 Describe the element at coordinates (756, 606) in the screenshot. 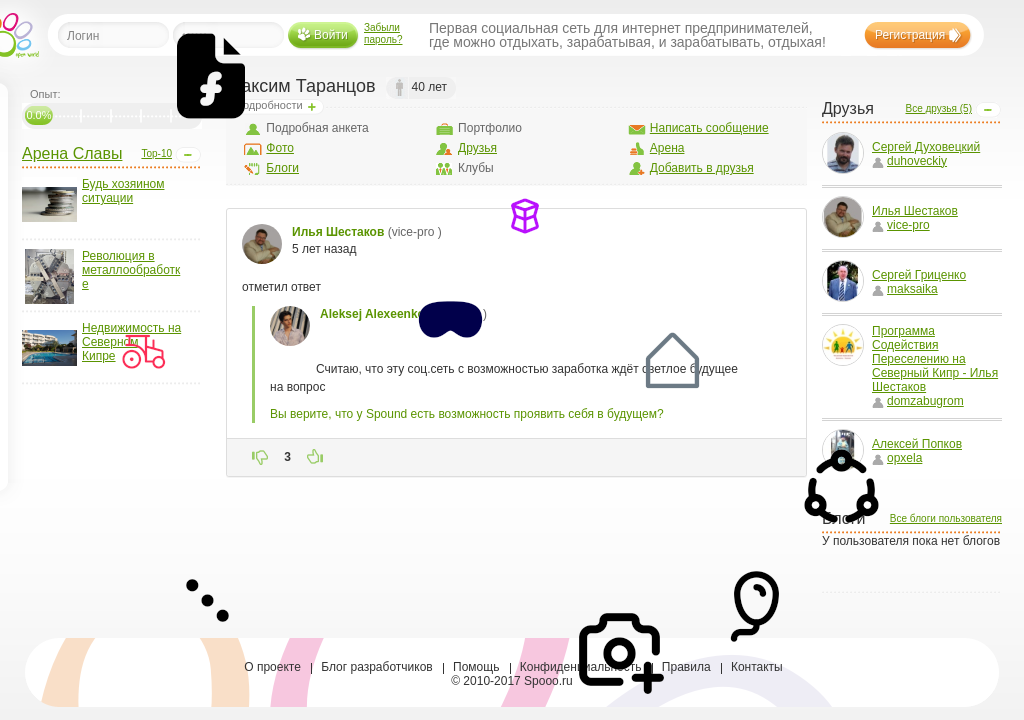

I see `indicates a celebration or birthday event` at that location.